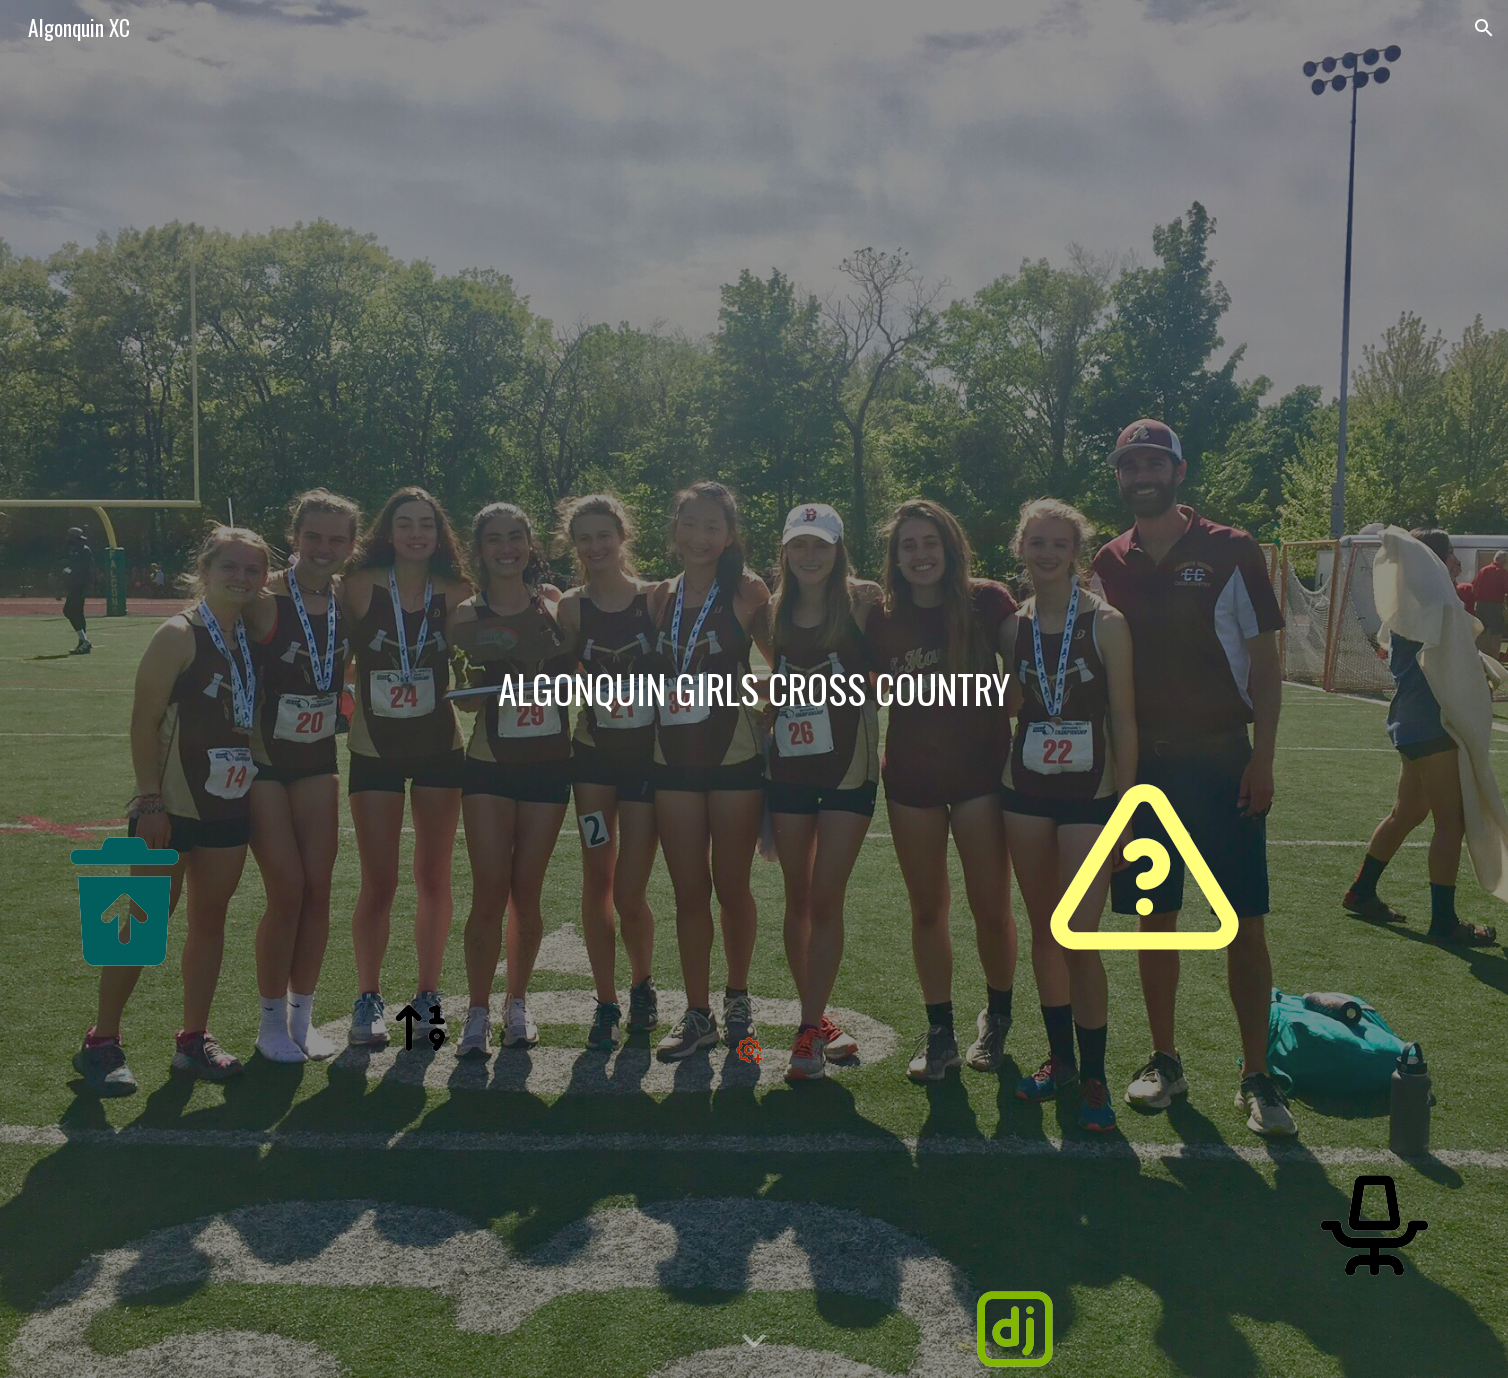  I want to click on access help or support for a warning condition, so click(1144, 872).